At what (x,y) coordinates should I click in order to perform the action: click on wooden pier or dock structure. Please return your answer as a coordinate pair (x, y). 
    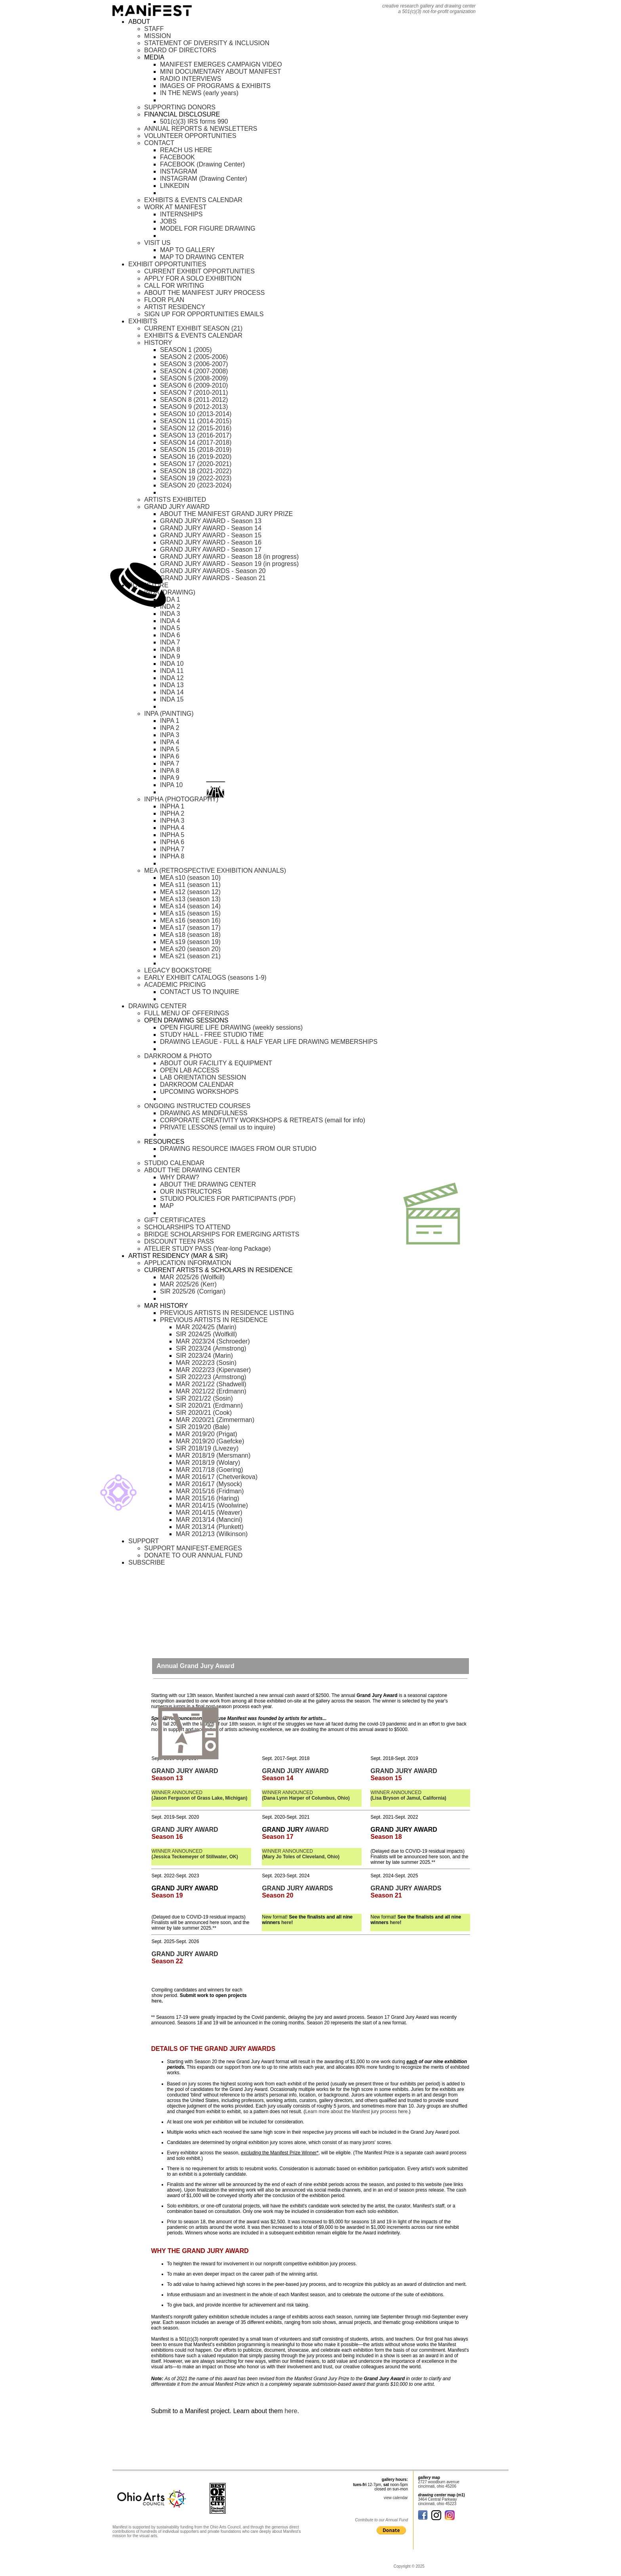
    Looking at the image, I should click on (215, 788).